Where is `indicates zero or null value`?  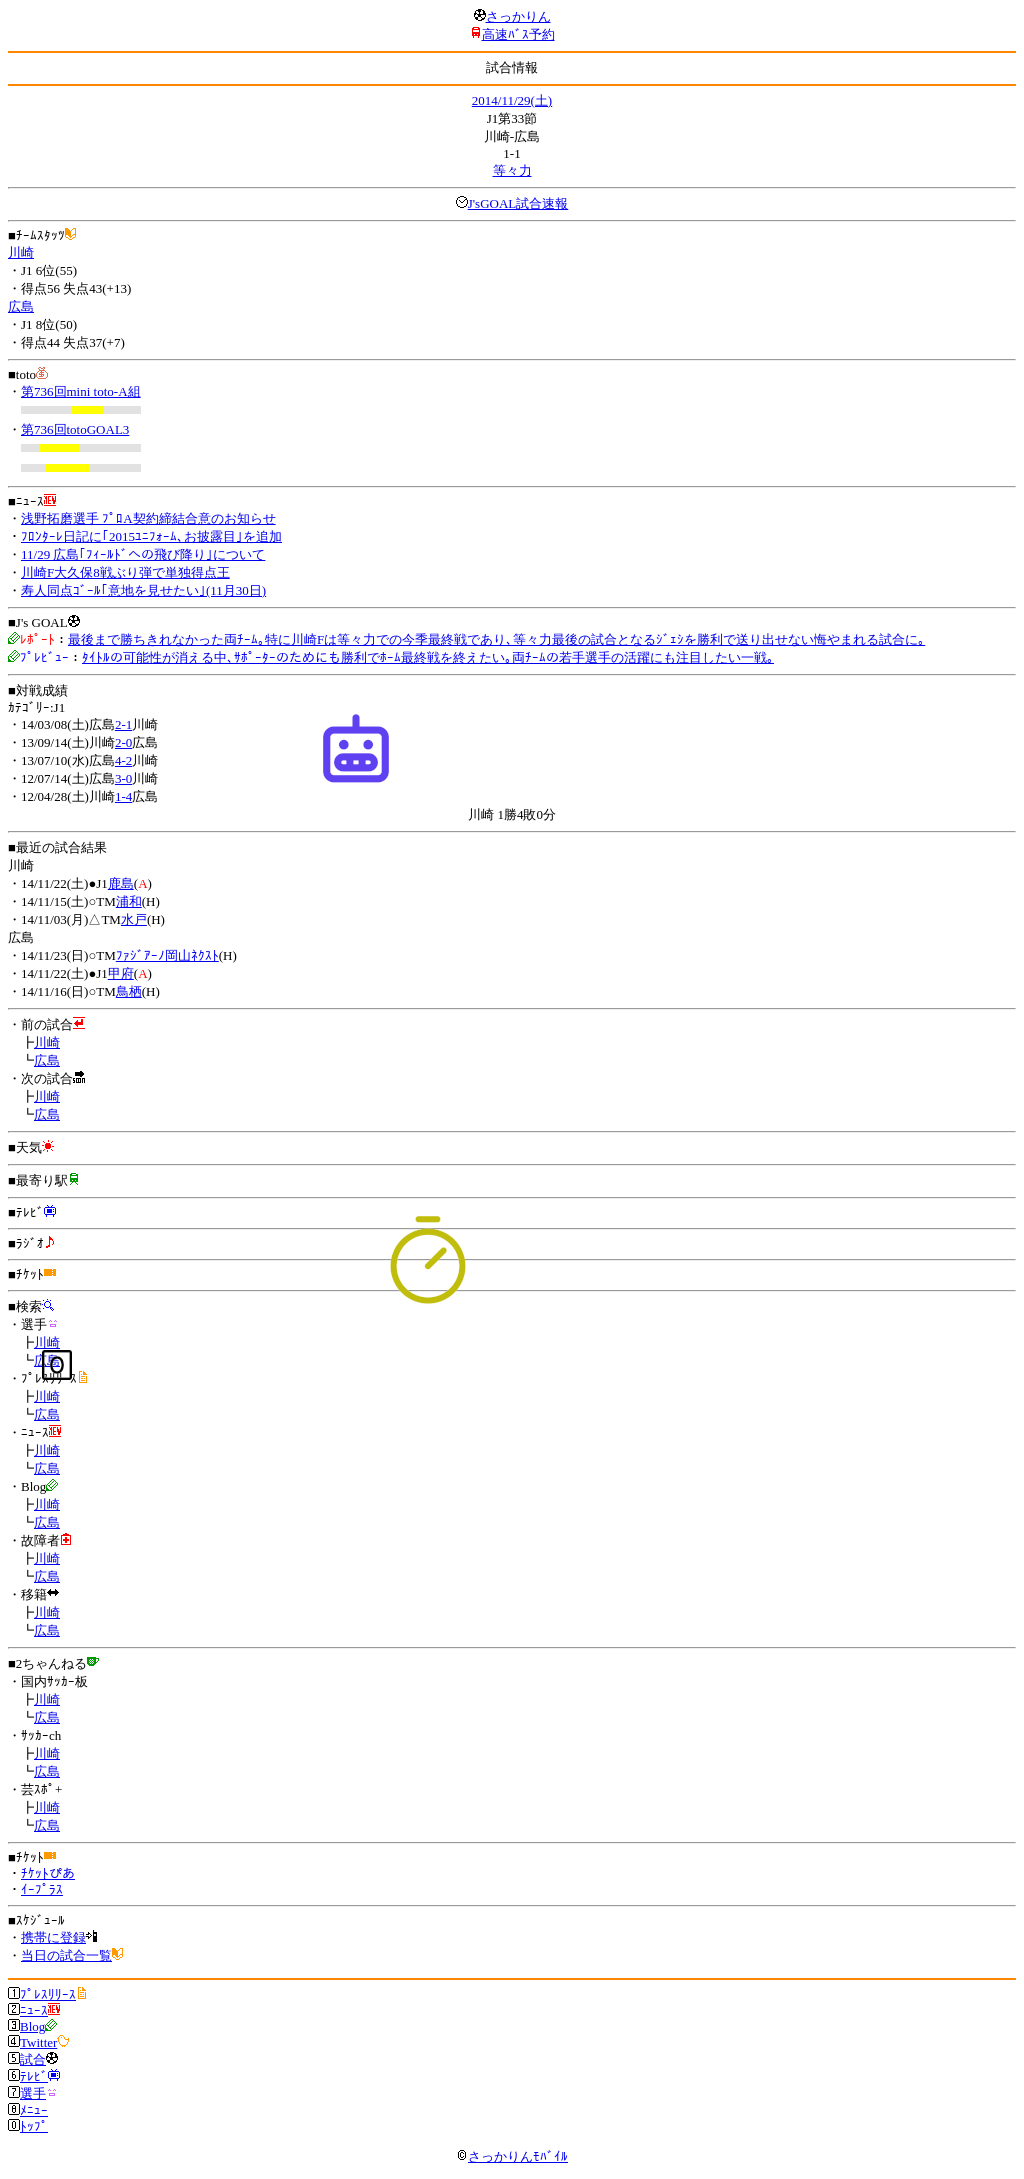
indicates zero or null value is located at coordinates (57, 1365).